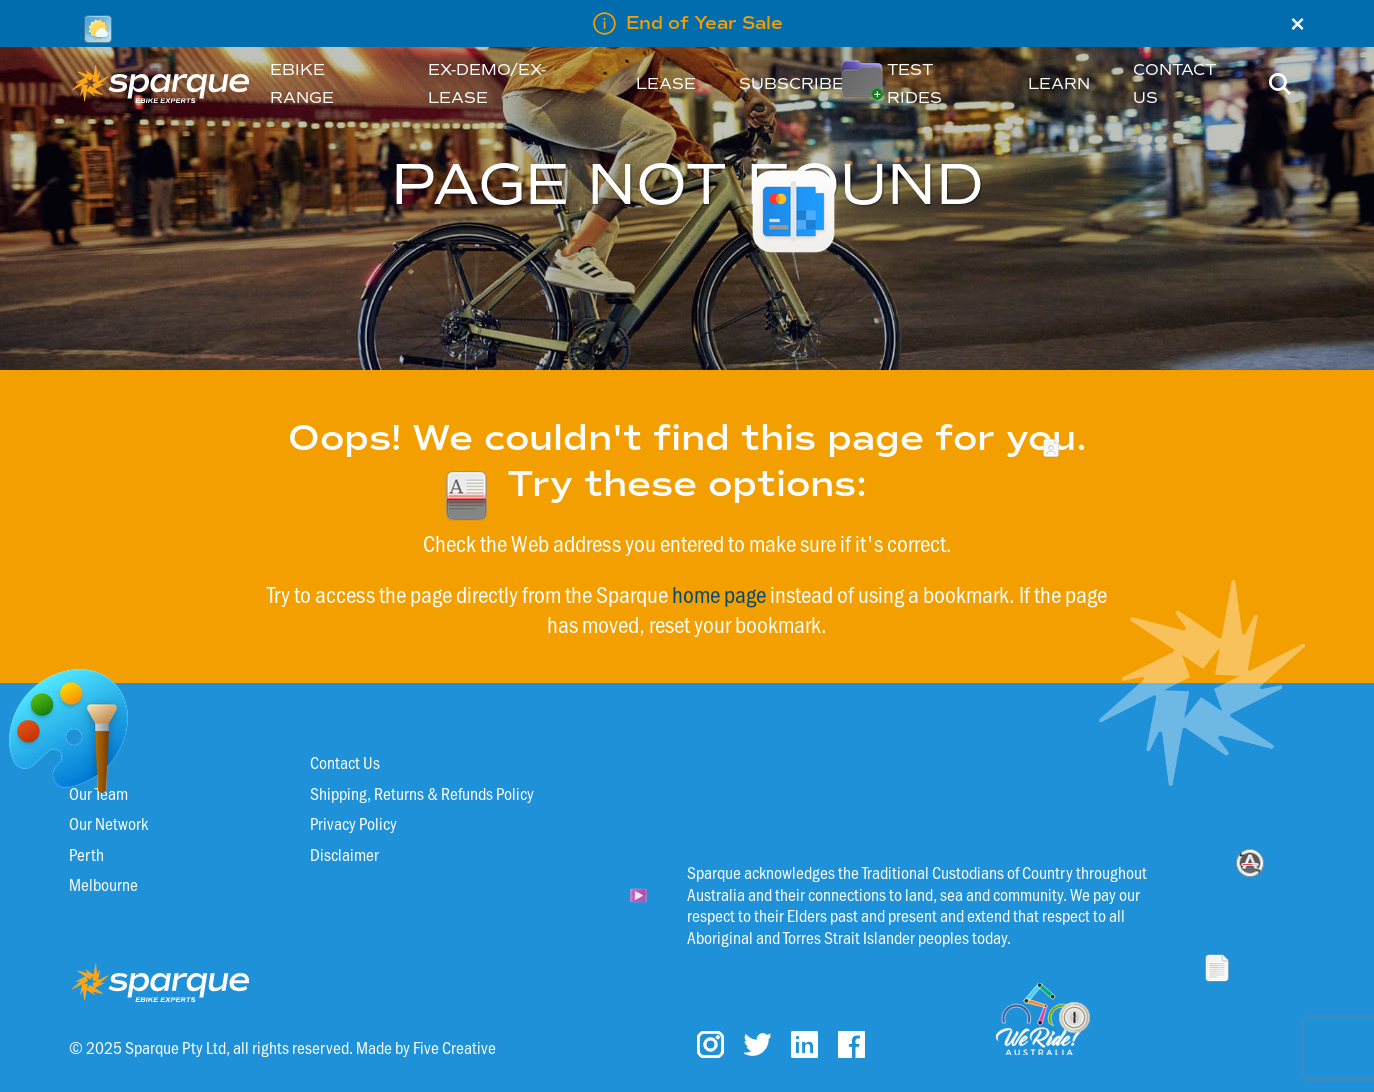 The width and height of the screenshot is (1374, 1092). What do you see at coordinates (1051, 448) in the screenshot?
I see `view document author information` at bounding box center [1051, 448].